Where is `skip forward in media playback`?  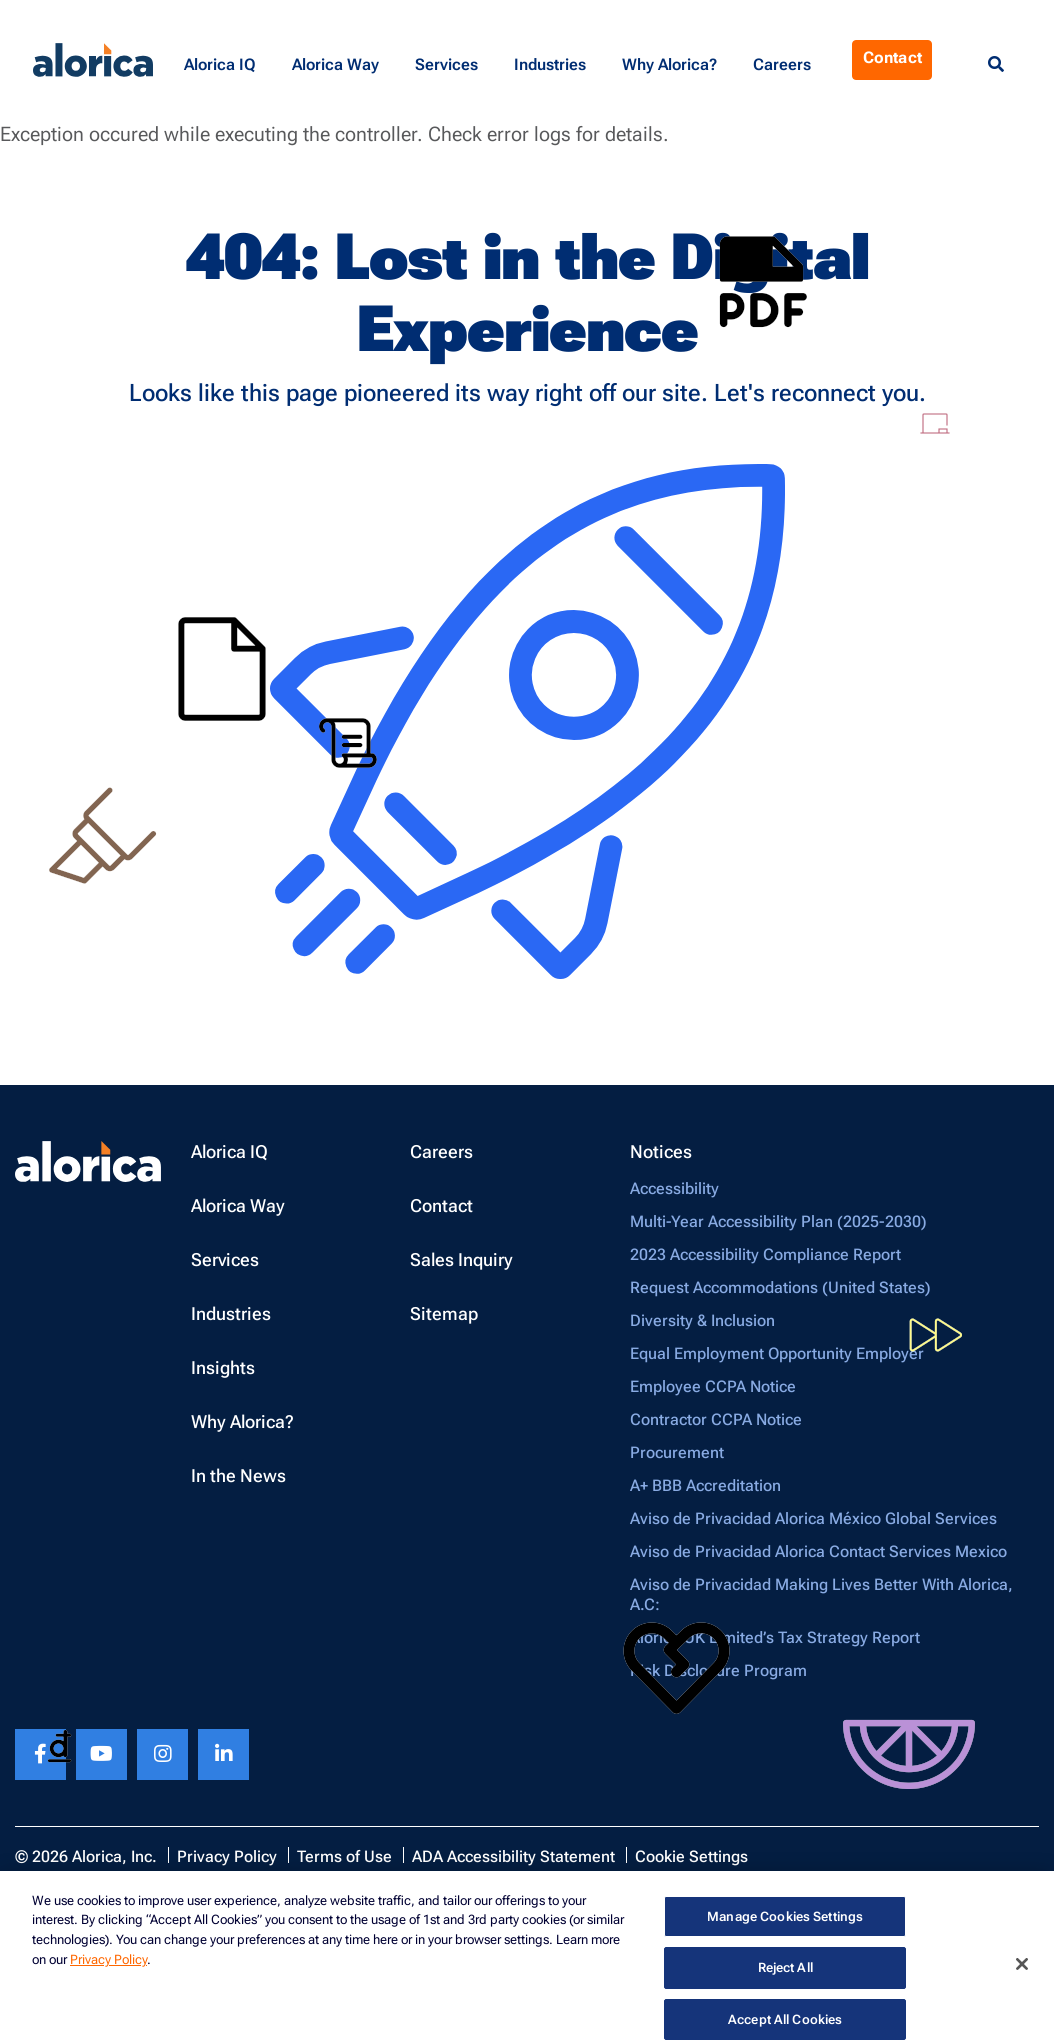 skip forward in media playback is located at coordinates (932, 1335).